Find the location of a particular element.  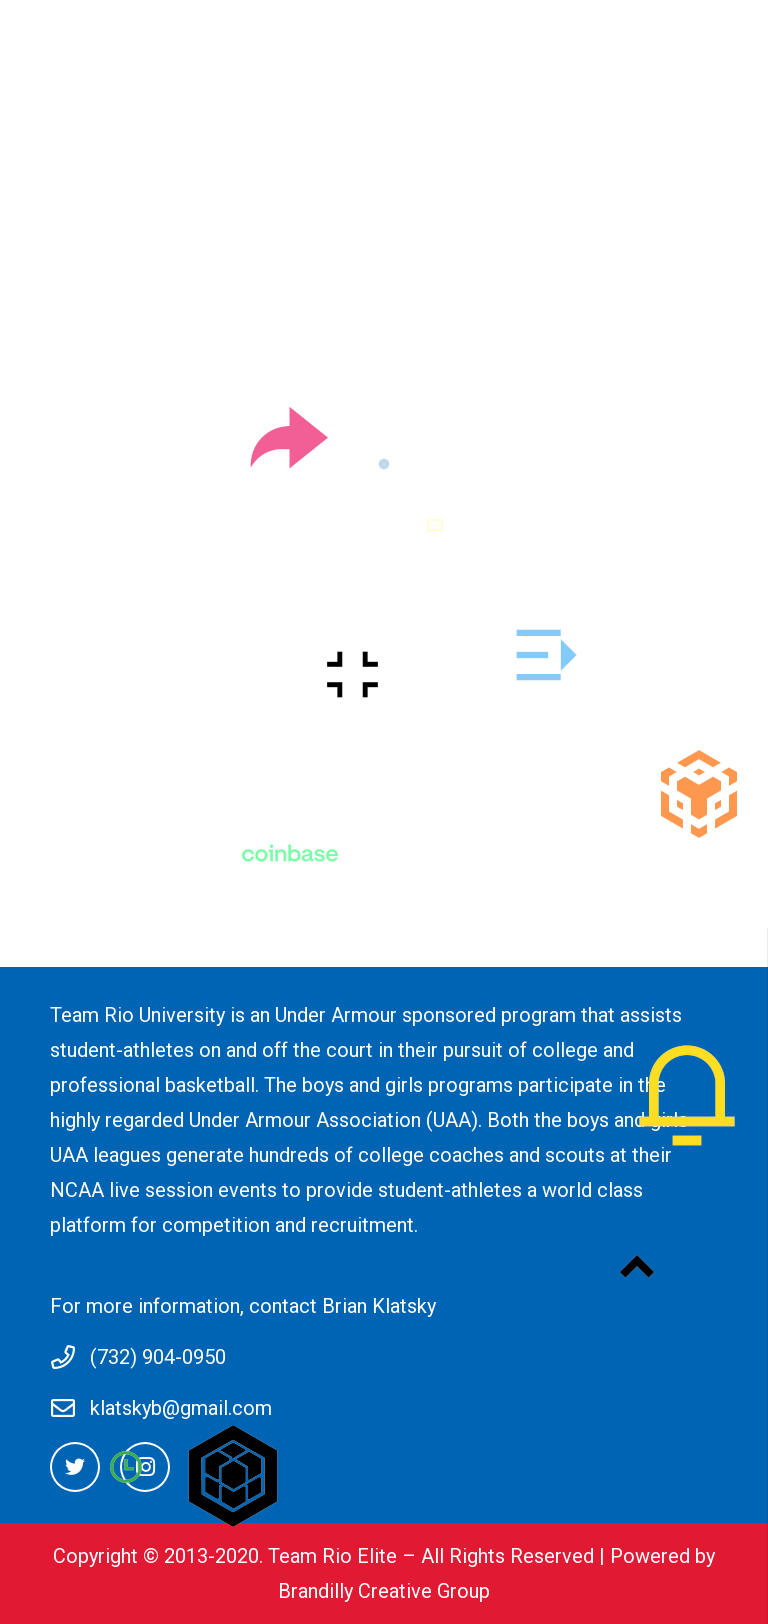

binance coin (bnb) cryptocurrency logo is located at coordinates (699, 794).